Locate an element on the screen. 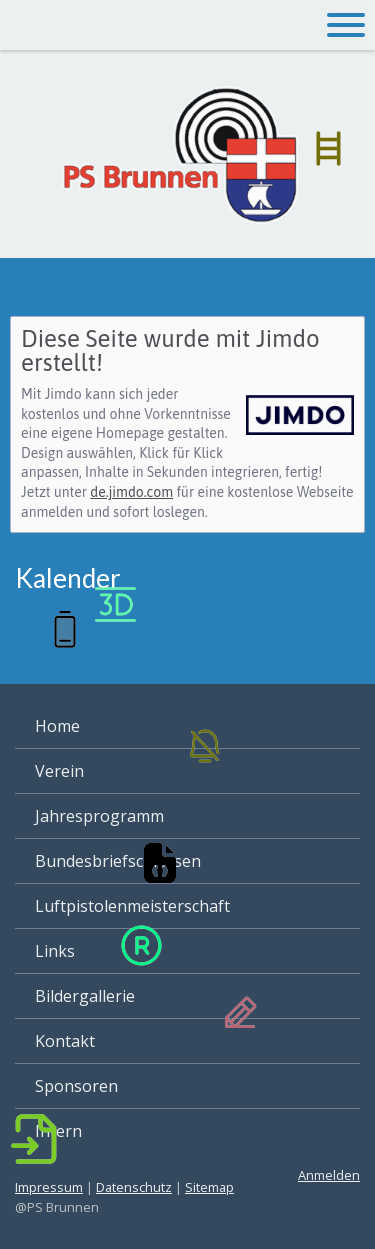 The height and width of the screenshot is (1249, 375). access step-by-step instructions or tutorials is located at coordinates (328, 148).